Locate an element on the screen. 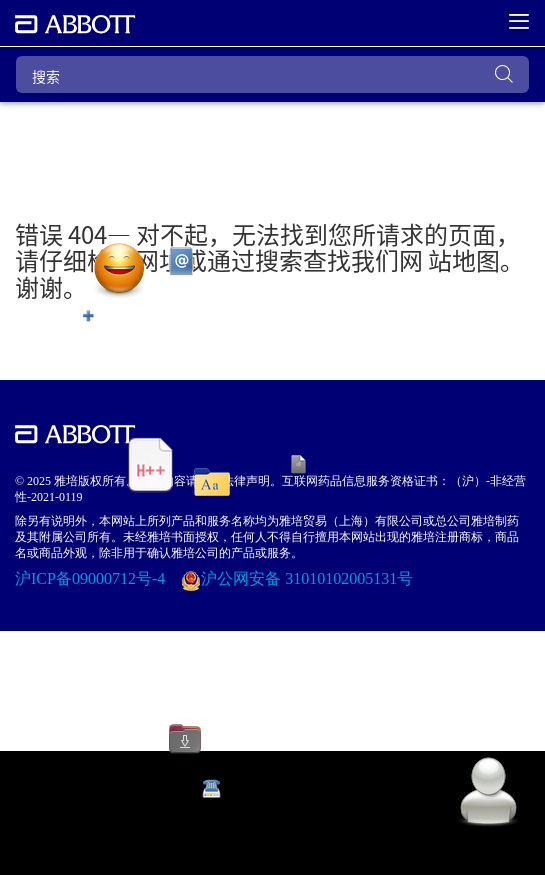 Image resolution: width=545 pixels, height=875 pixels. access modem or dial-up network settings is located at coordinates (211, 789).